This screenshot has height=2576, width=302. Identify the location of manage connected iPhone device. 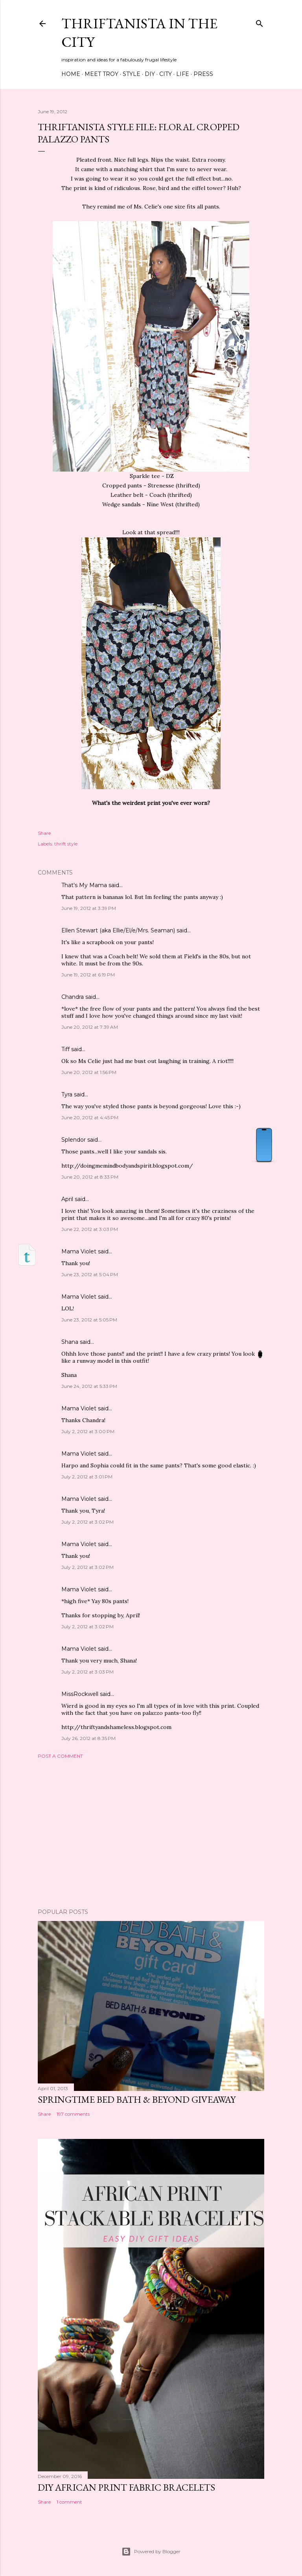
(264, 1145).